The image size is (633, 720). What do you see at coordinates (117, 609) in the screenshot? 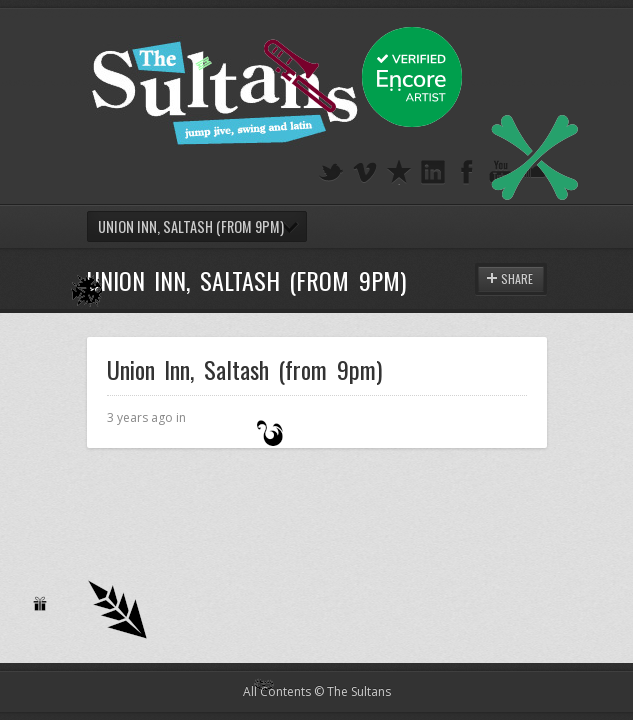
I see `indicates speed or rapid movement` at bounding box center [117, 609].